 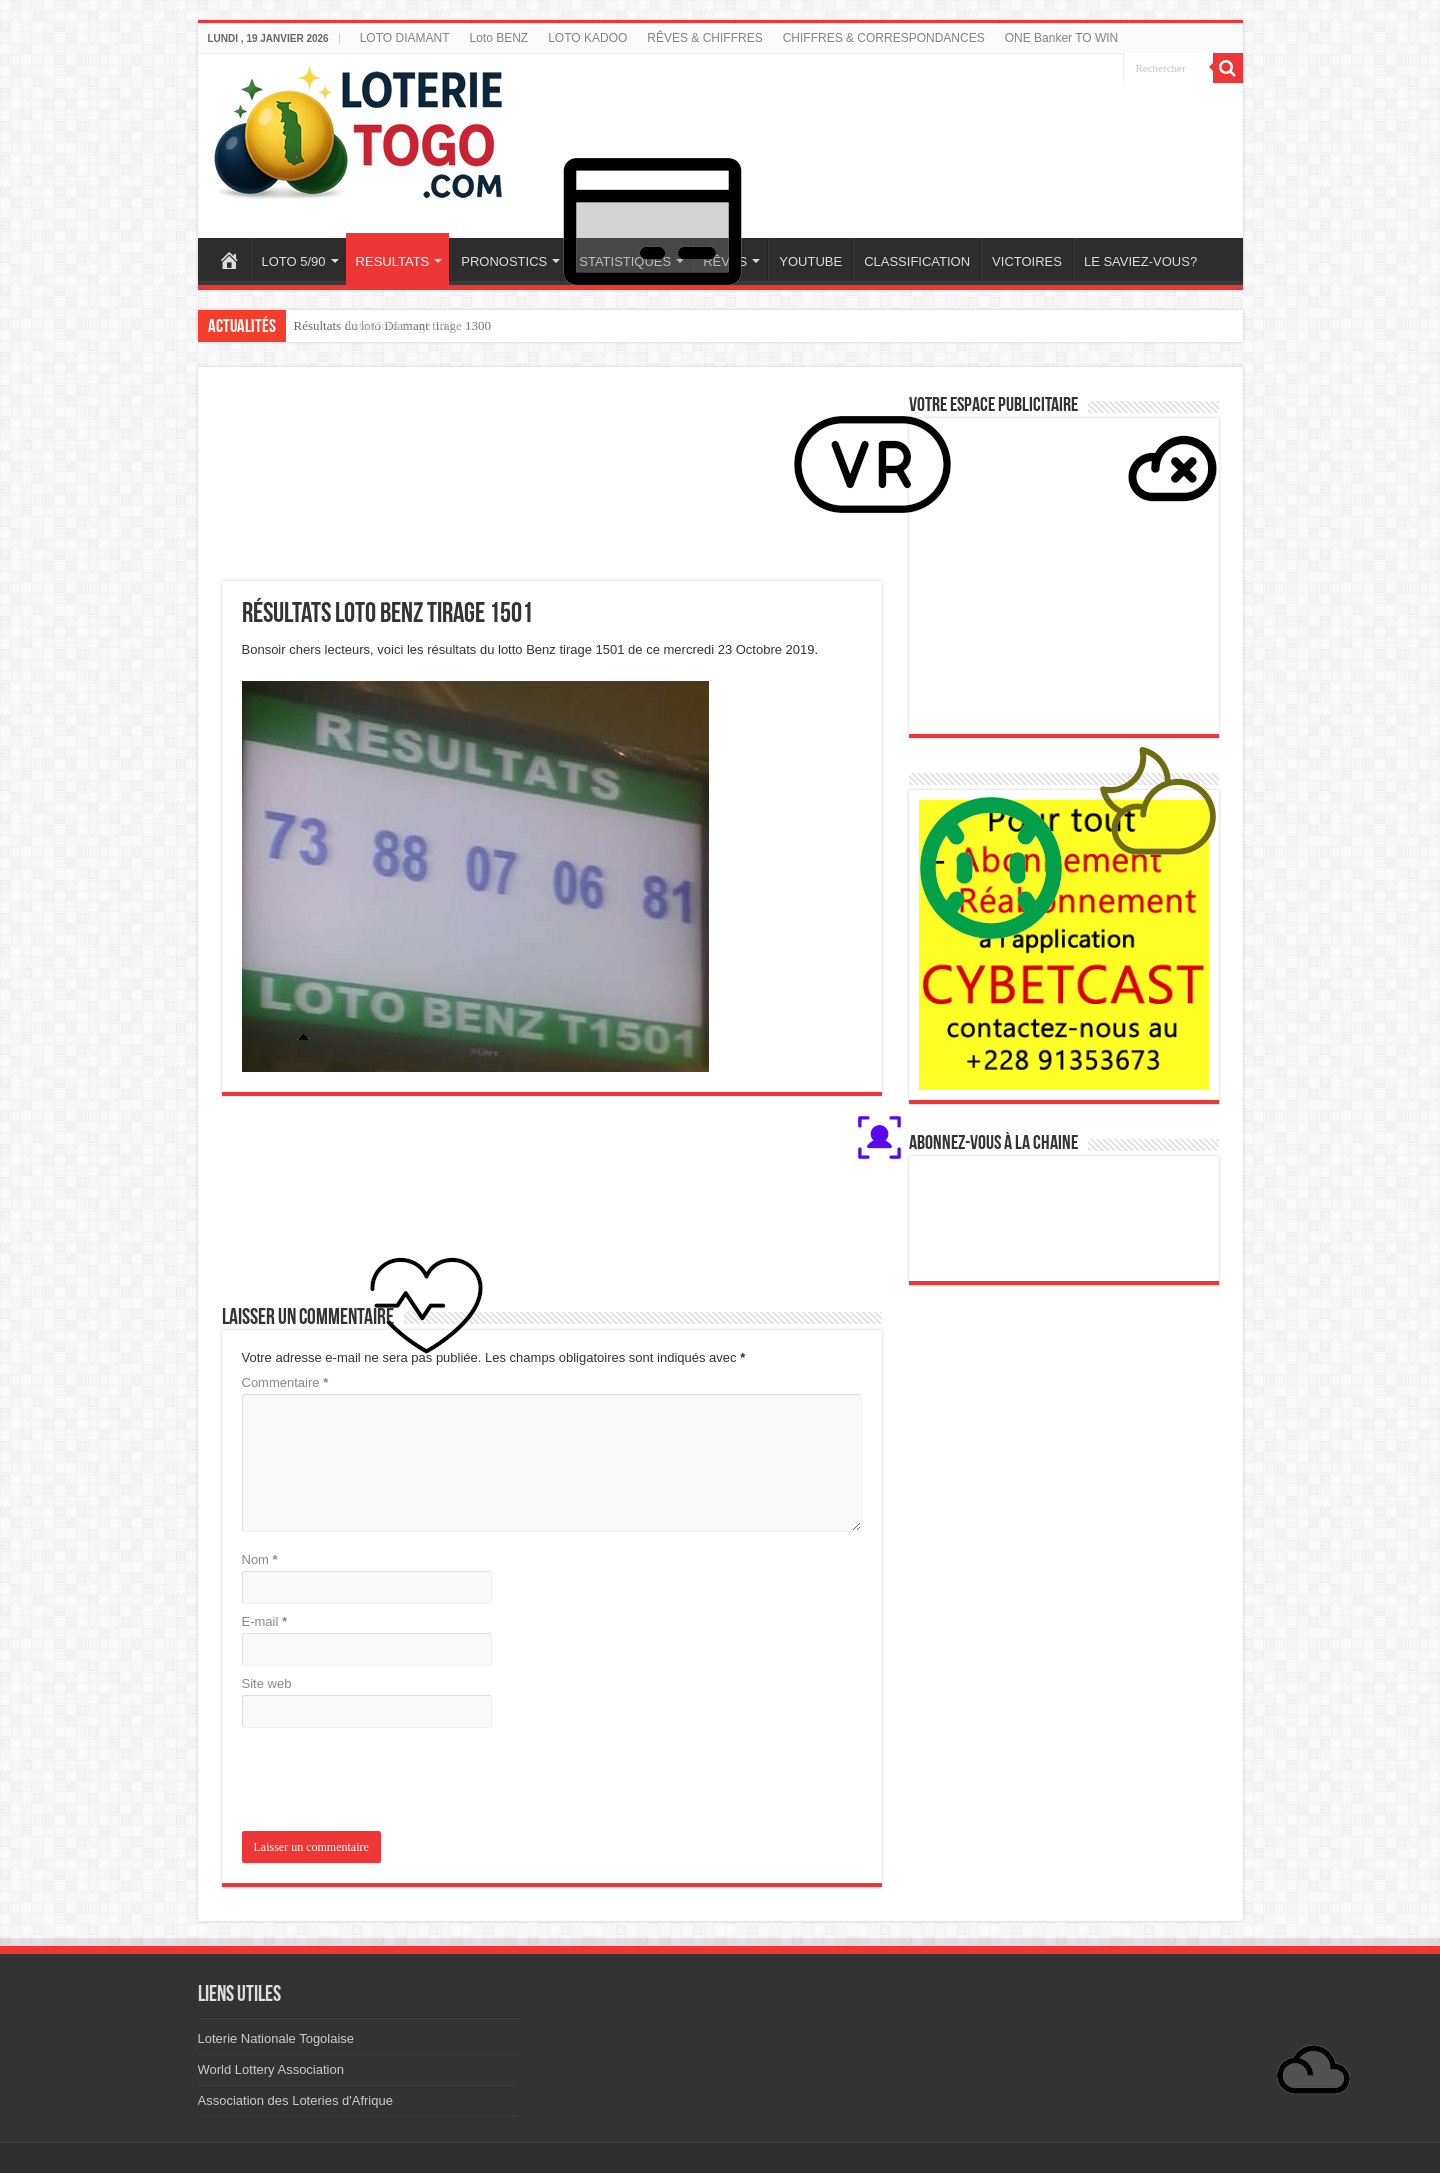 What do you see at coordinates (879, 1137) in the screenshot?
I see `focus on current user profile` at bounding box center [879, 1137].